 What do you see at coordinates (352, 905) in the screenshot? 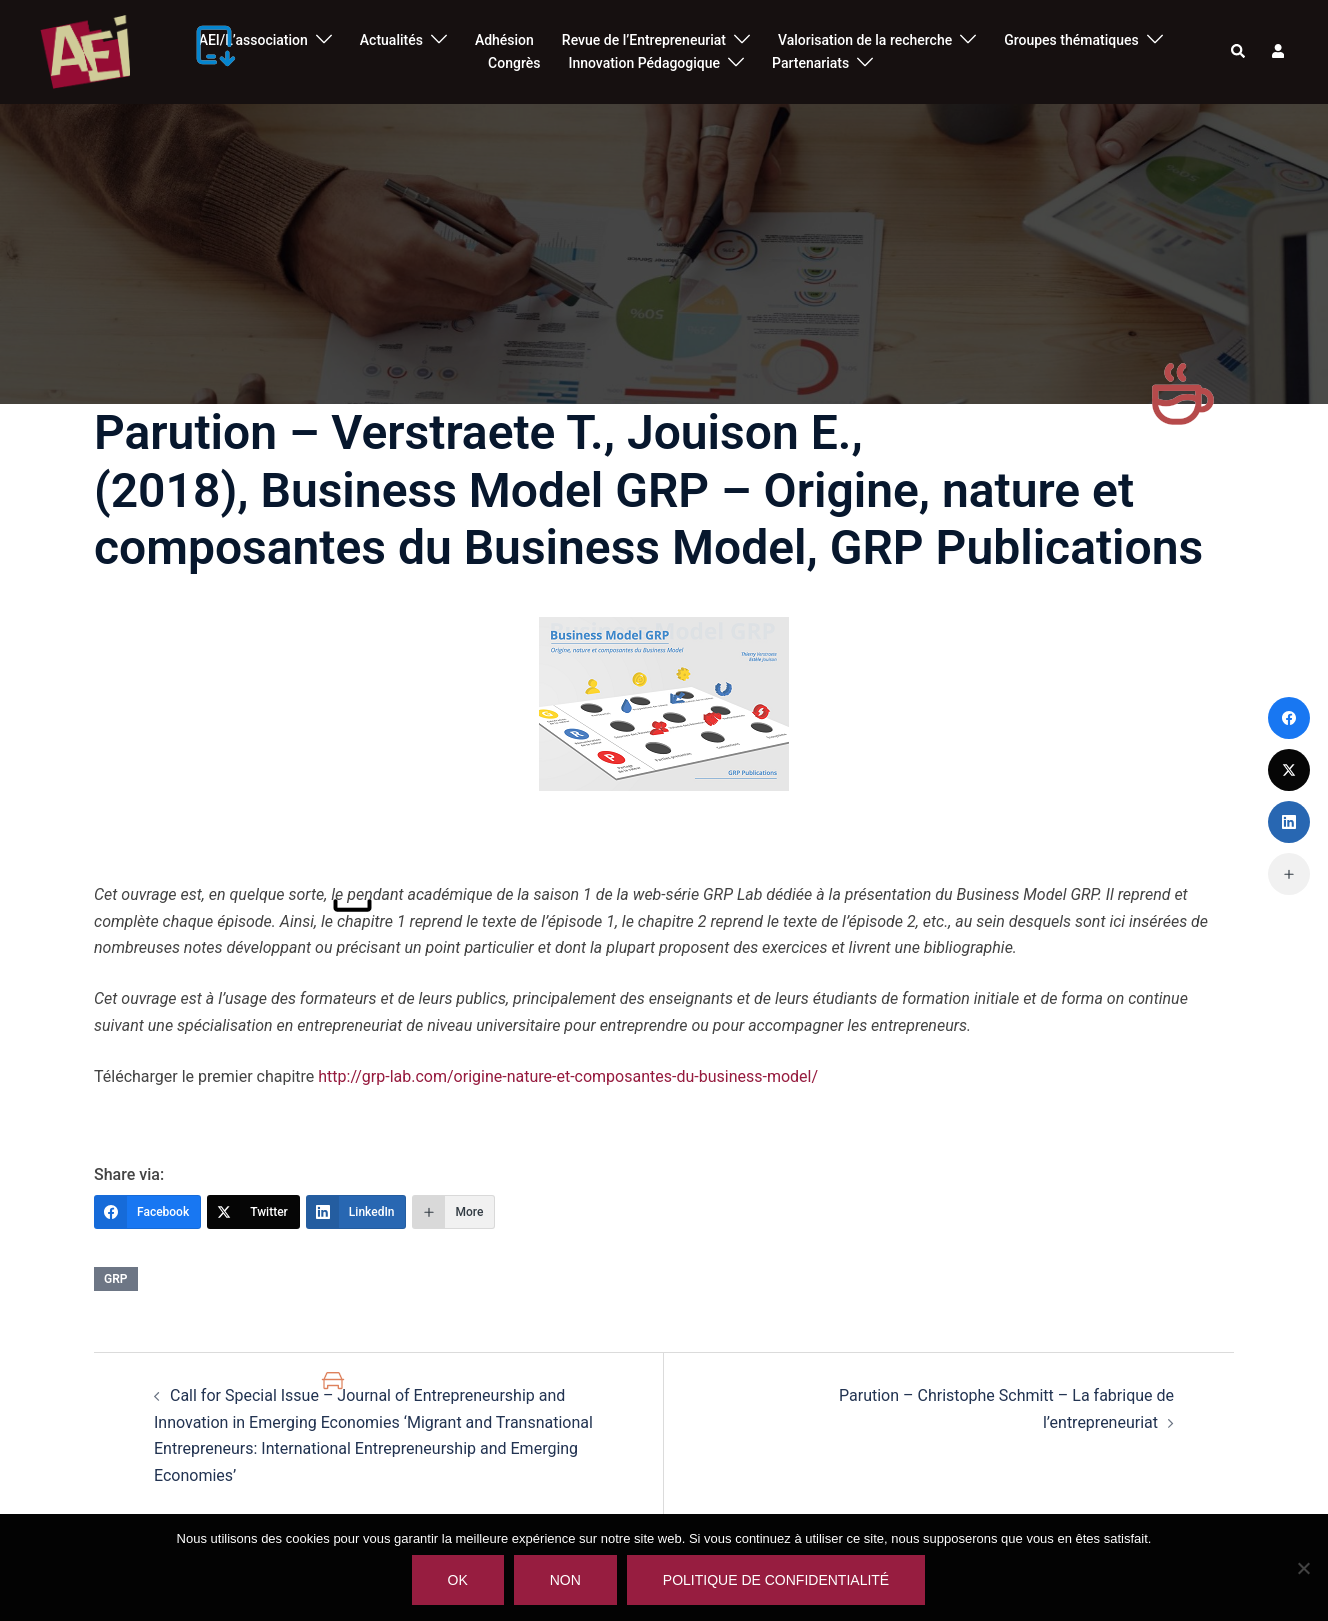
I see `insert a space character` at bounding box center [352, 905].